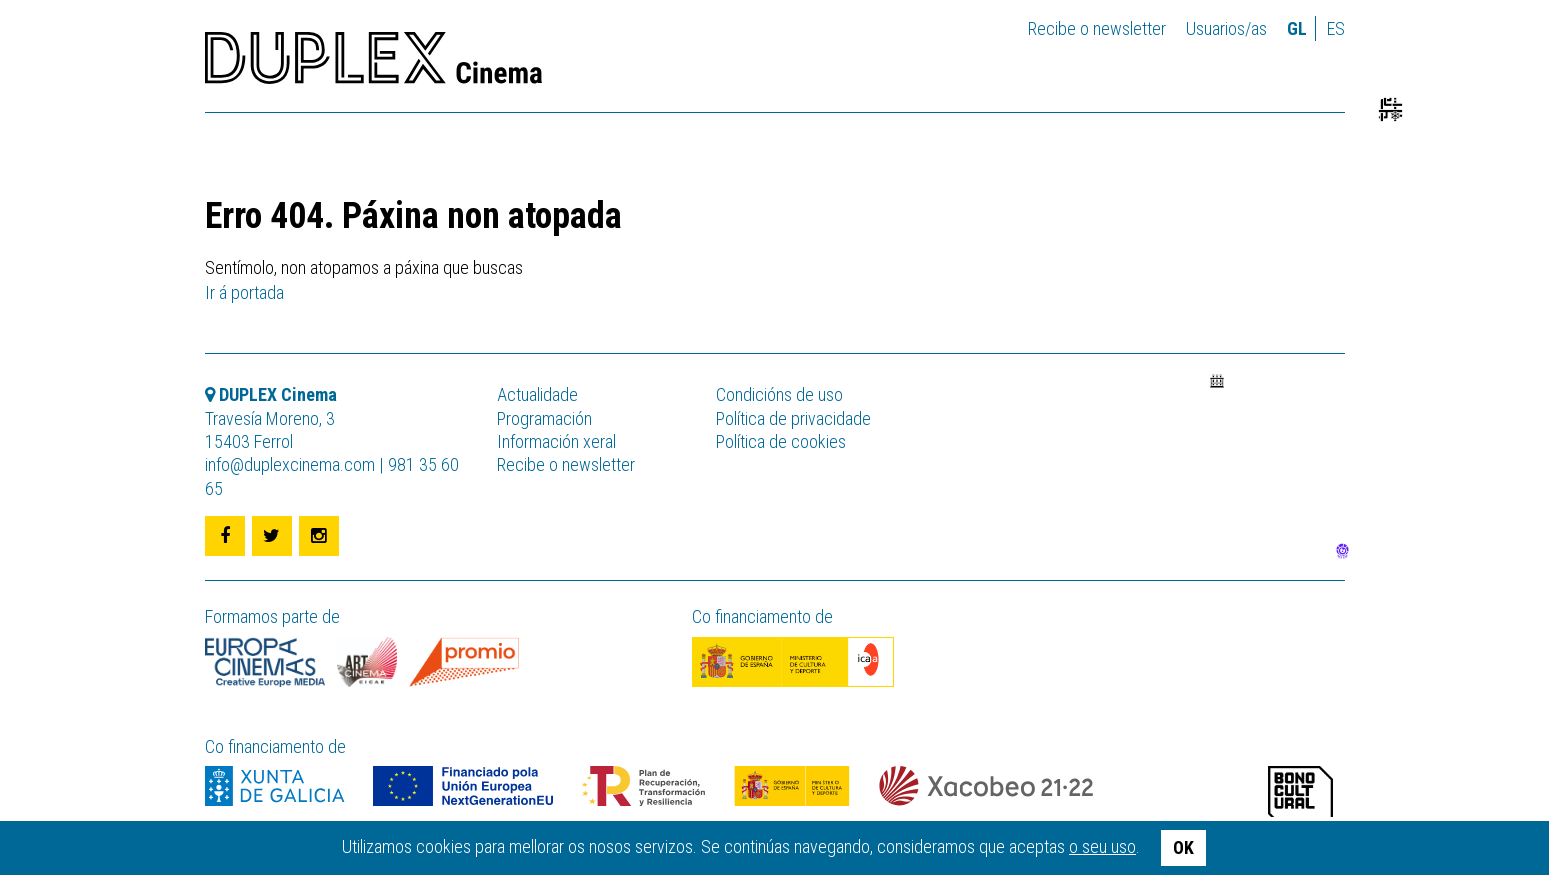  What do you see at coordinates (1390, 109) in the screenshot?
I see `access plumbing or pipe-based puzzle game` at bounding box center [1390, 109].